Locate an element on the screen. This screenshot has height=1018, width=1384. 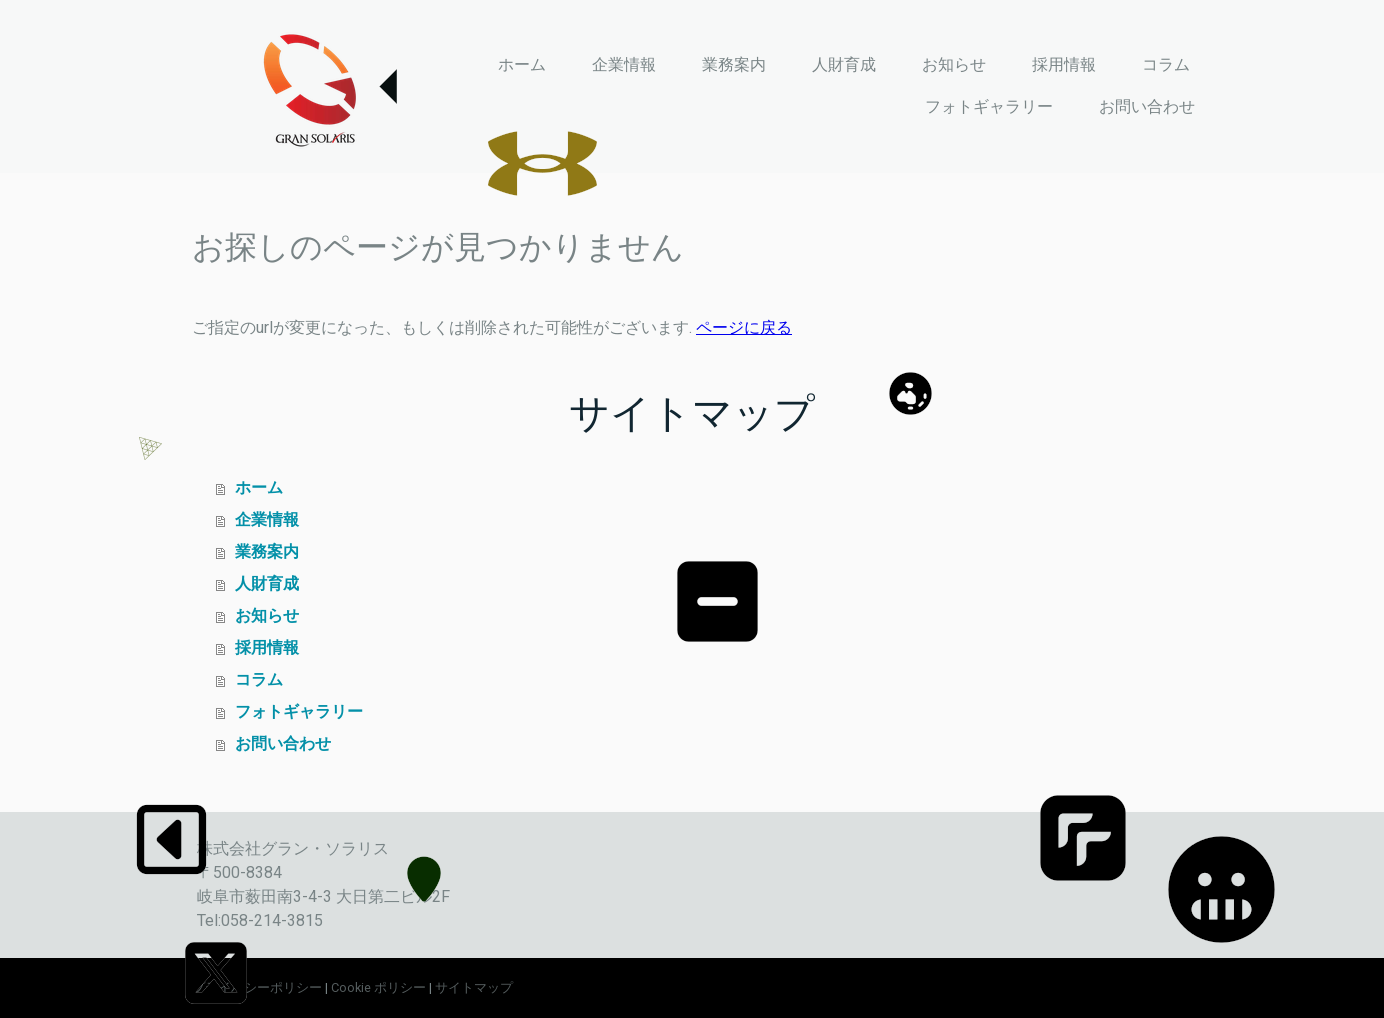
red river brand logo is located at coordinates (1083, 838).